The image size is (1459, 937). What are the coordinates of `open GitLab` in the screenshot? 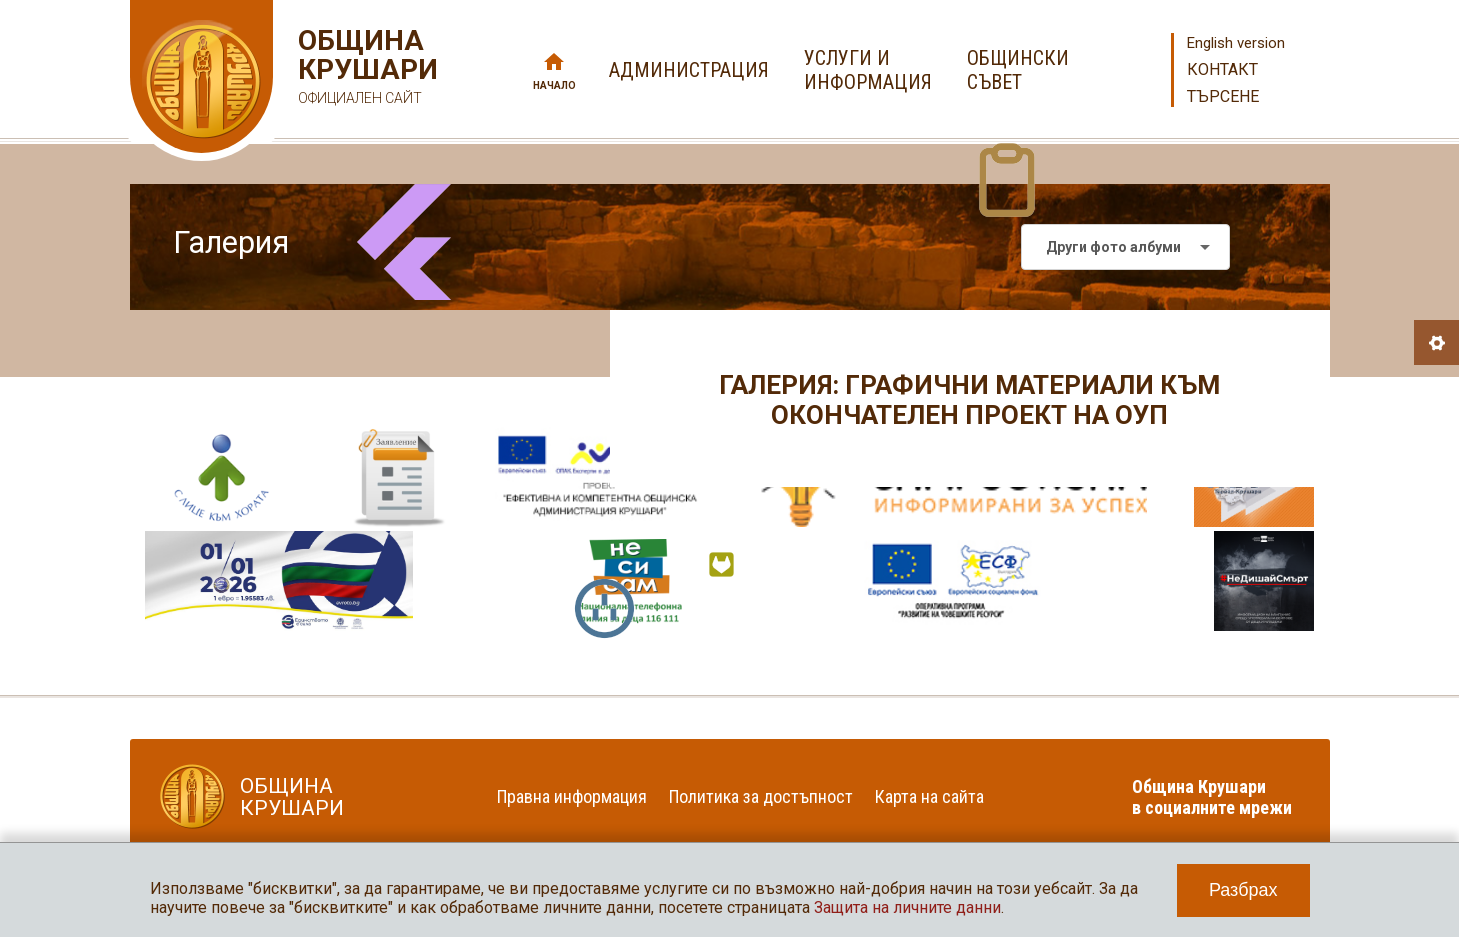 It's located at (721, 564).